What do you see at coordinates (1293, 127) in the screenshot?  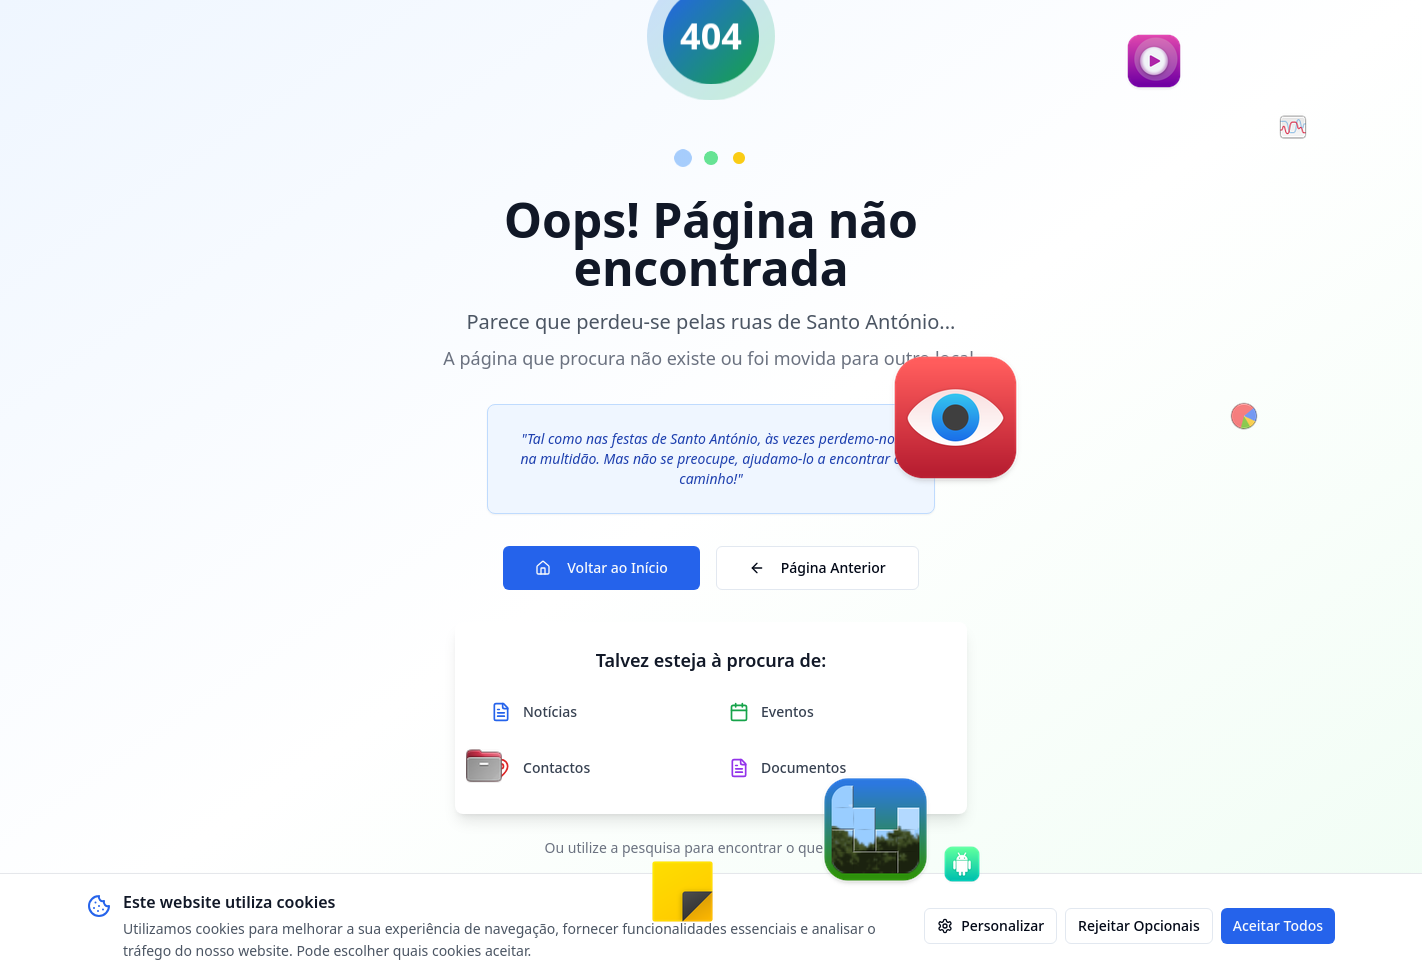 I see `view power usage statistics and graphs` at bounding box center [1293, 127].